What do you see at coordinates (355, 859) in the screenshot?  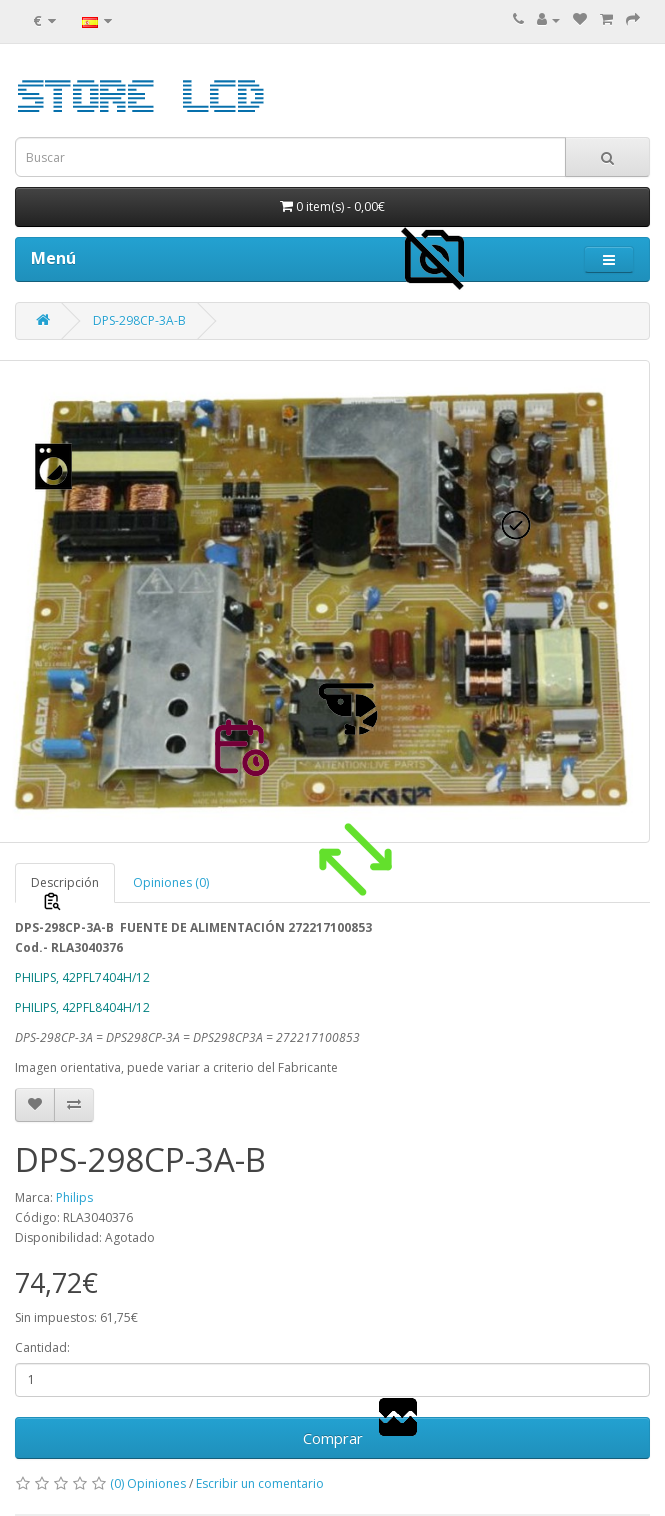 I see `resize element diagonally` at bounding box center [355, 859].